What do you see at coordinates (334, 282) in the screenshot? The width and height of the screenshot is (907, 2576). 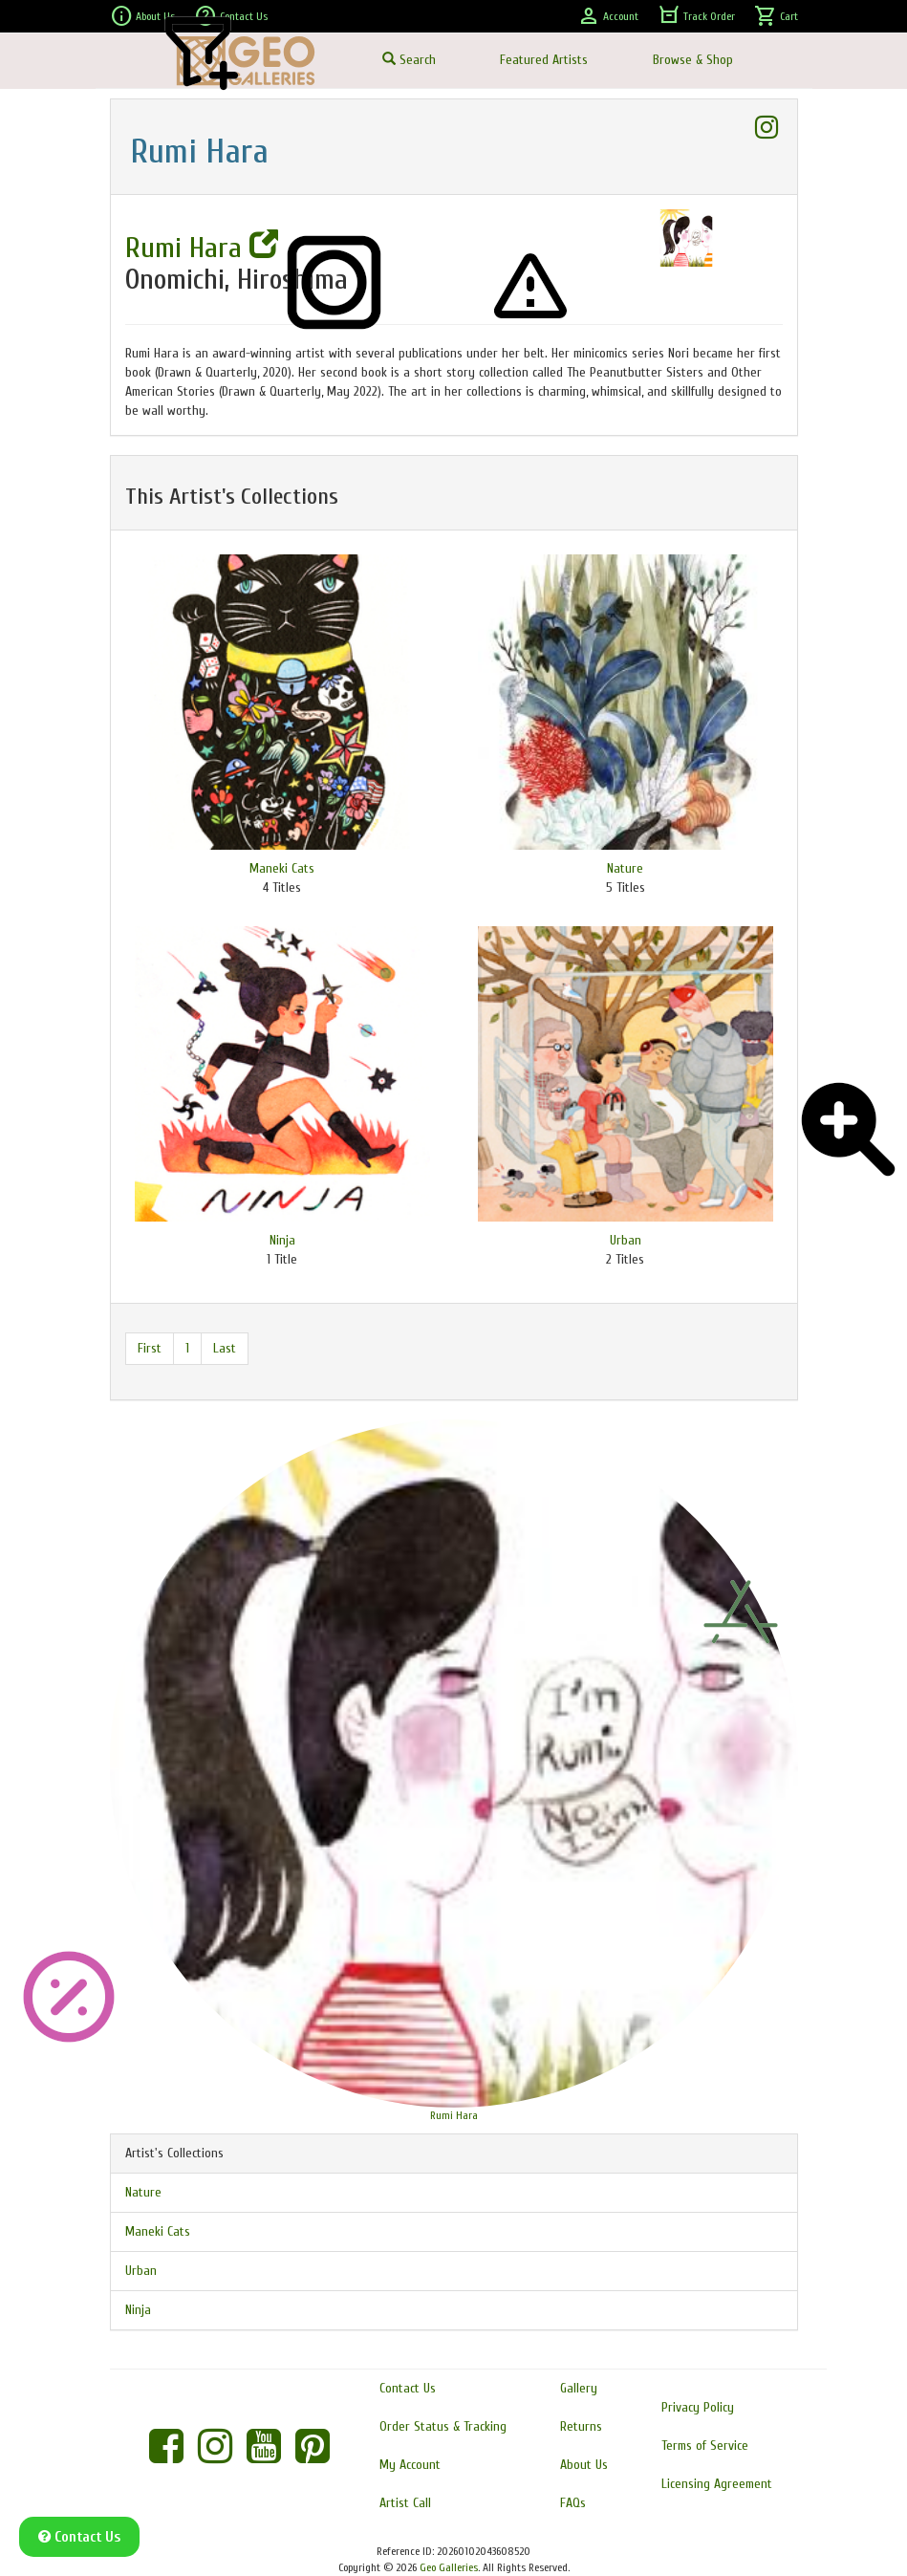 I see `tumble dry laundry care instruction` at bounding box center [334, 282].